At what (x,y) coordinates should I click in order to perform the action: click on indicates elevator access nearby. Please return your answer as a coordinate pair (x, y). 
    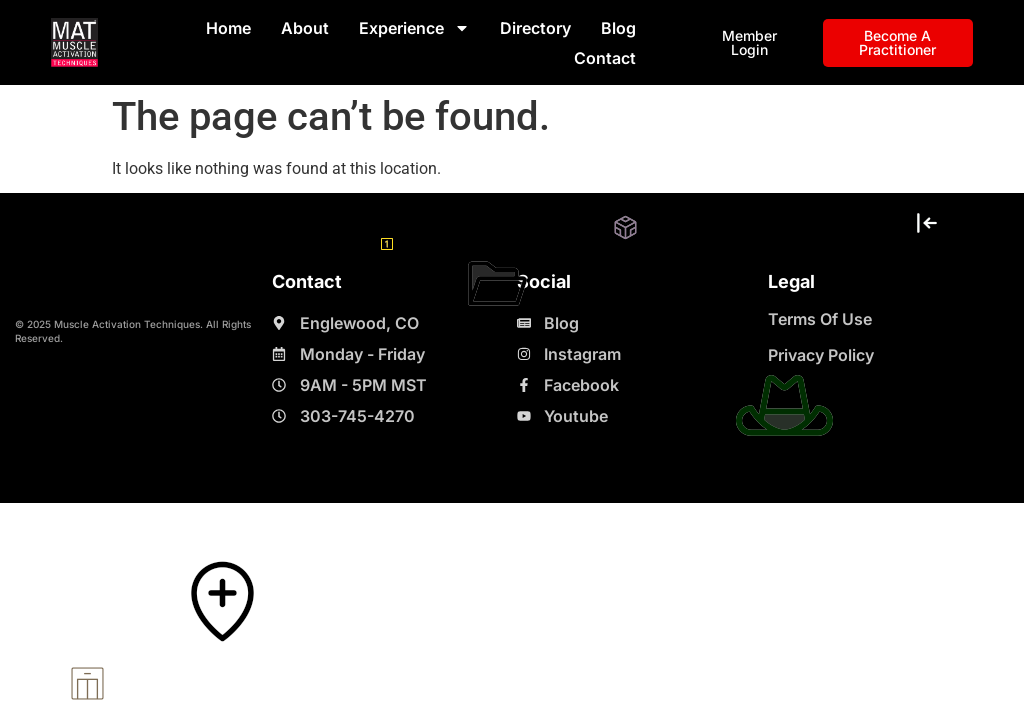
    Looking at the image, I should click on (87, 683).